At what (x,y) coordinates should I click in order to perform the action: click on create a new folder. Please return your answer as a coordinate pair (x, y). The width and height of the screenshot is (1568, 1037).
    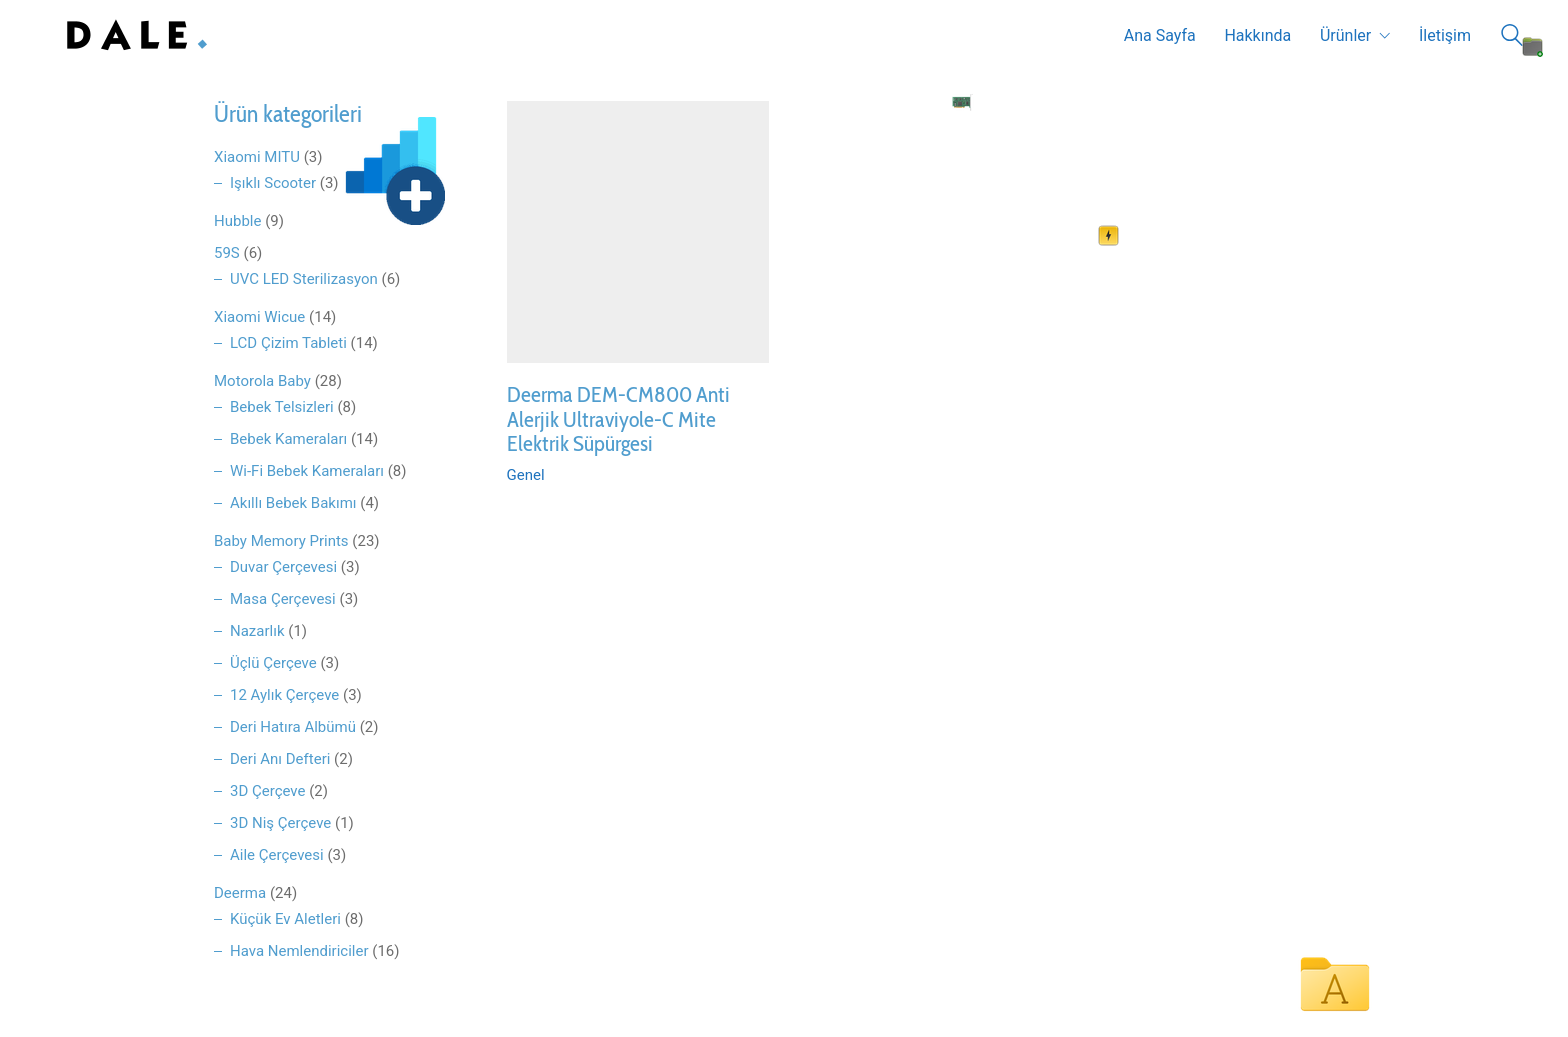
    Looking at the image, I should click on (1532, 46).